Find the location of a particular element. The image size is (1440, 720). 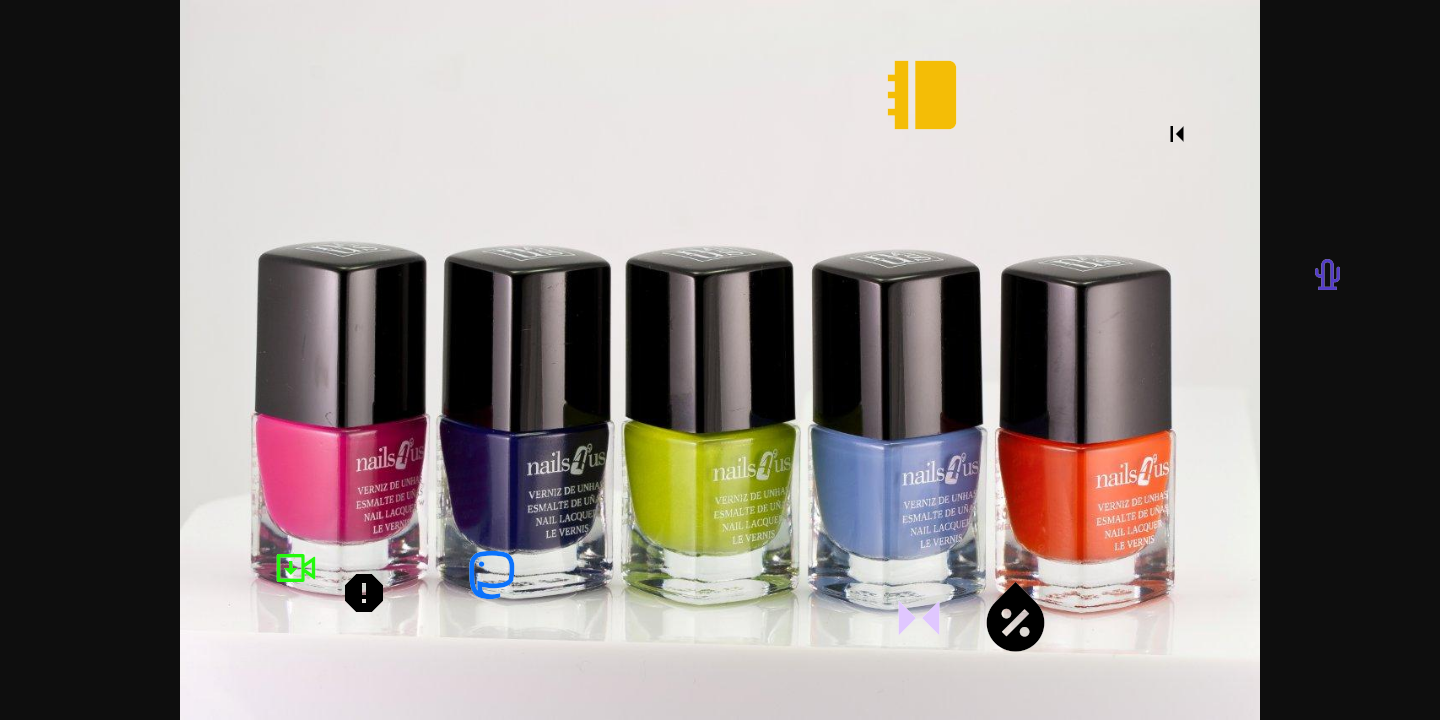

open mastodon app is located at coordinates (491, 575).